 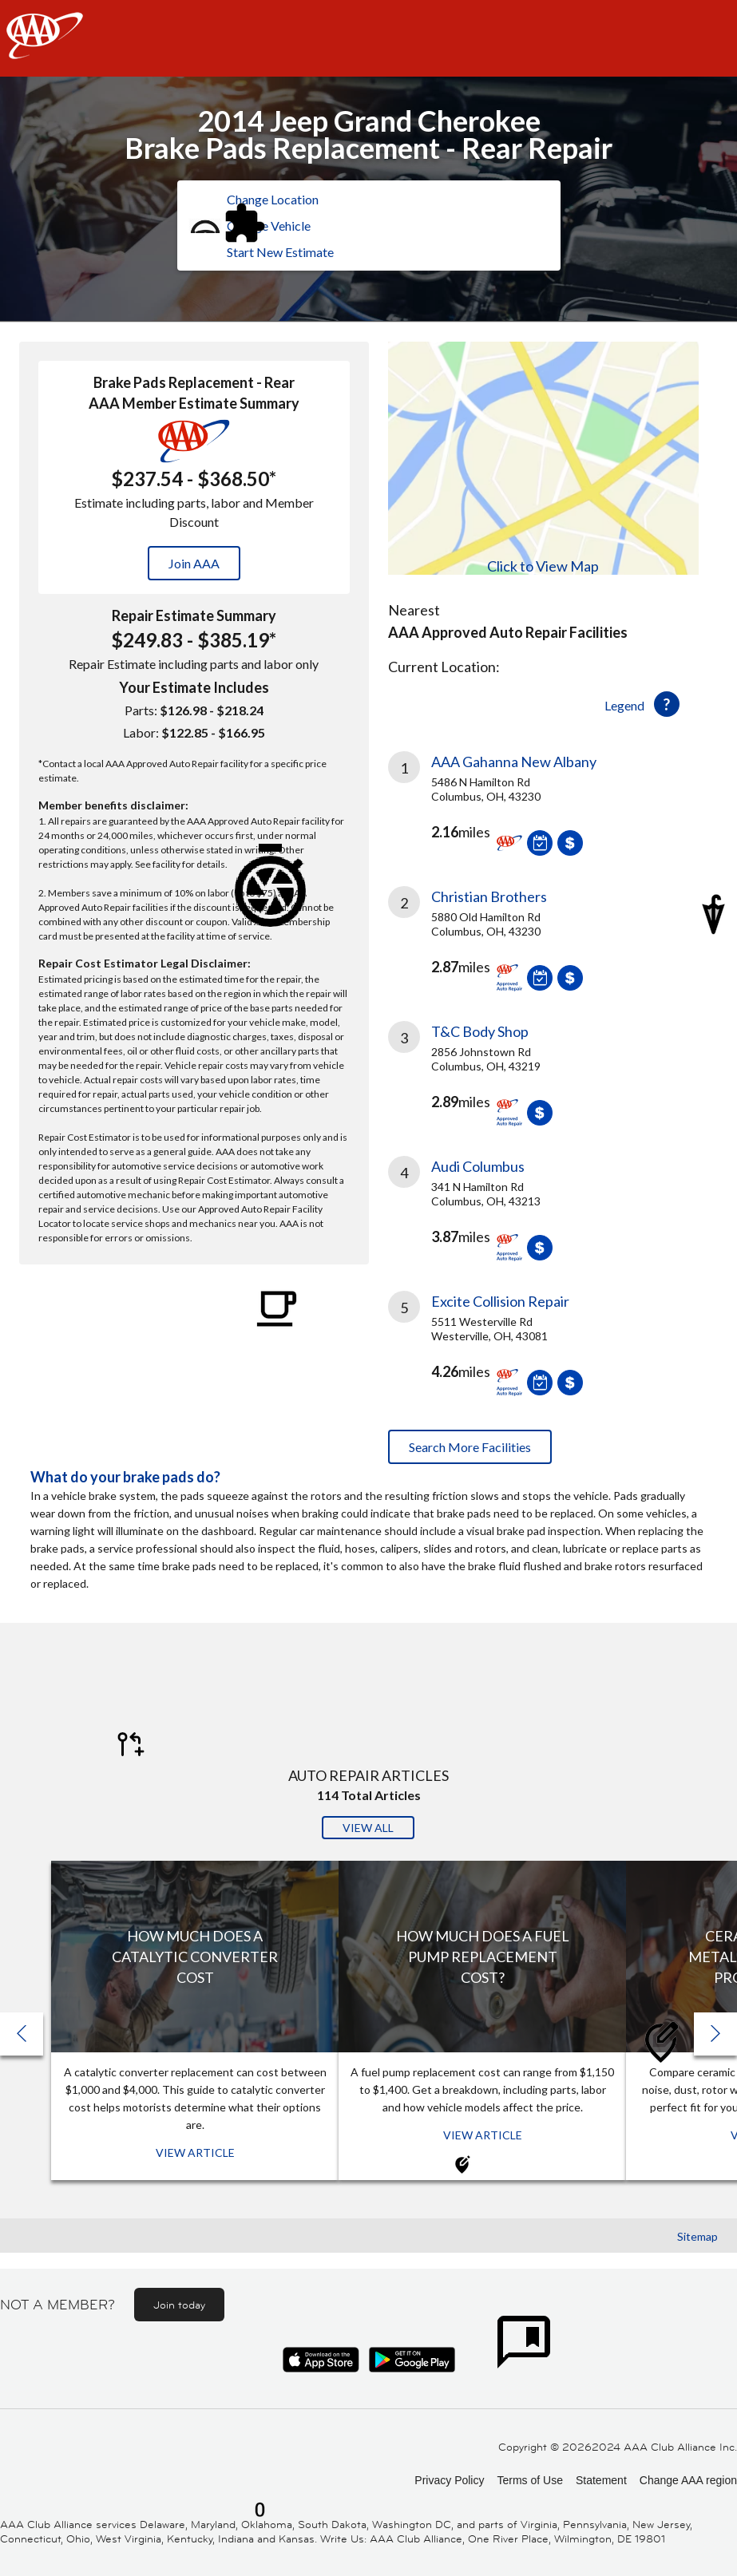 What do you see at coordinates (260, 2510) in the screenshot?
I see `set exposure compensation to zero` at bounding box center [260, 2510].